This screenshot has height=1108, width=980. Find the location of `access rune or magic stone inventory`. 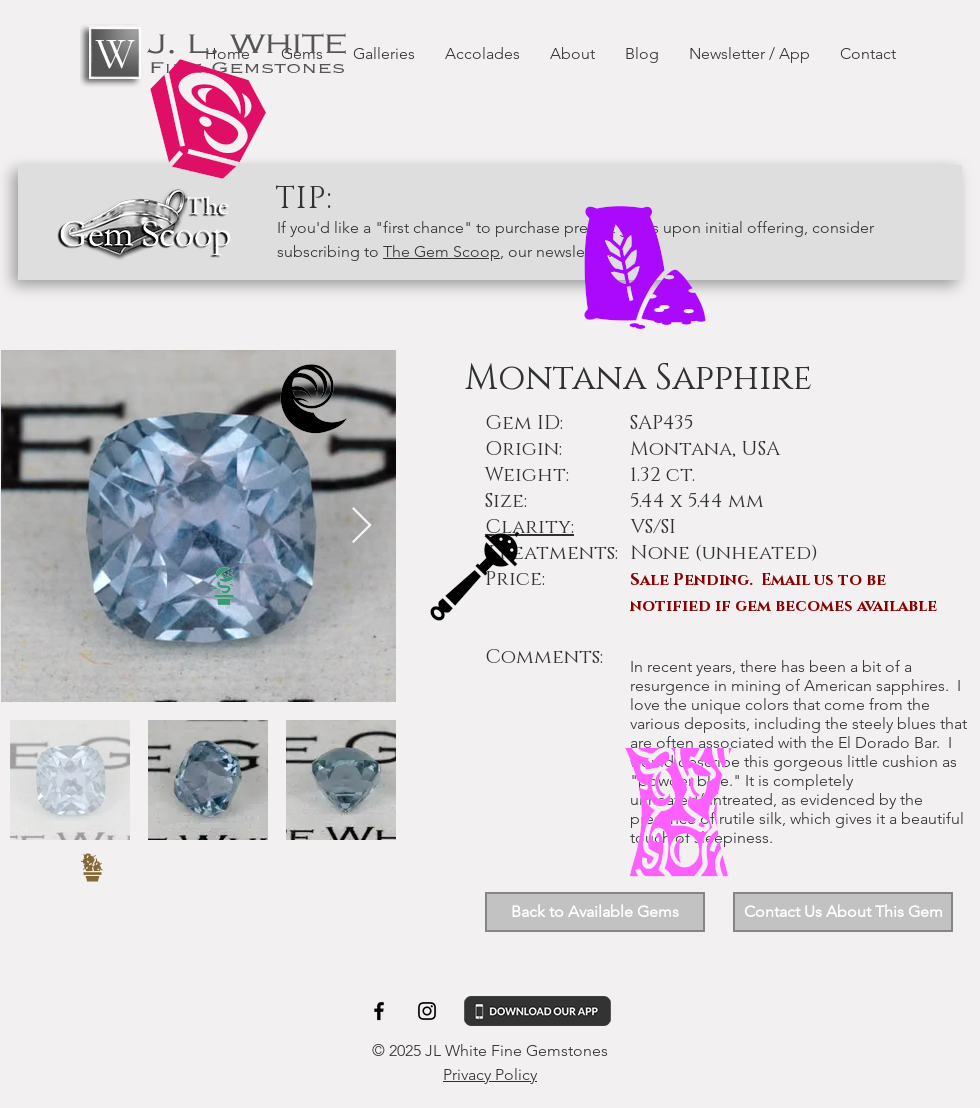

access rune or magic stone inventory is located at coordinates (206, 119).